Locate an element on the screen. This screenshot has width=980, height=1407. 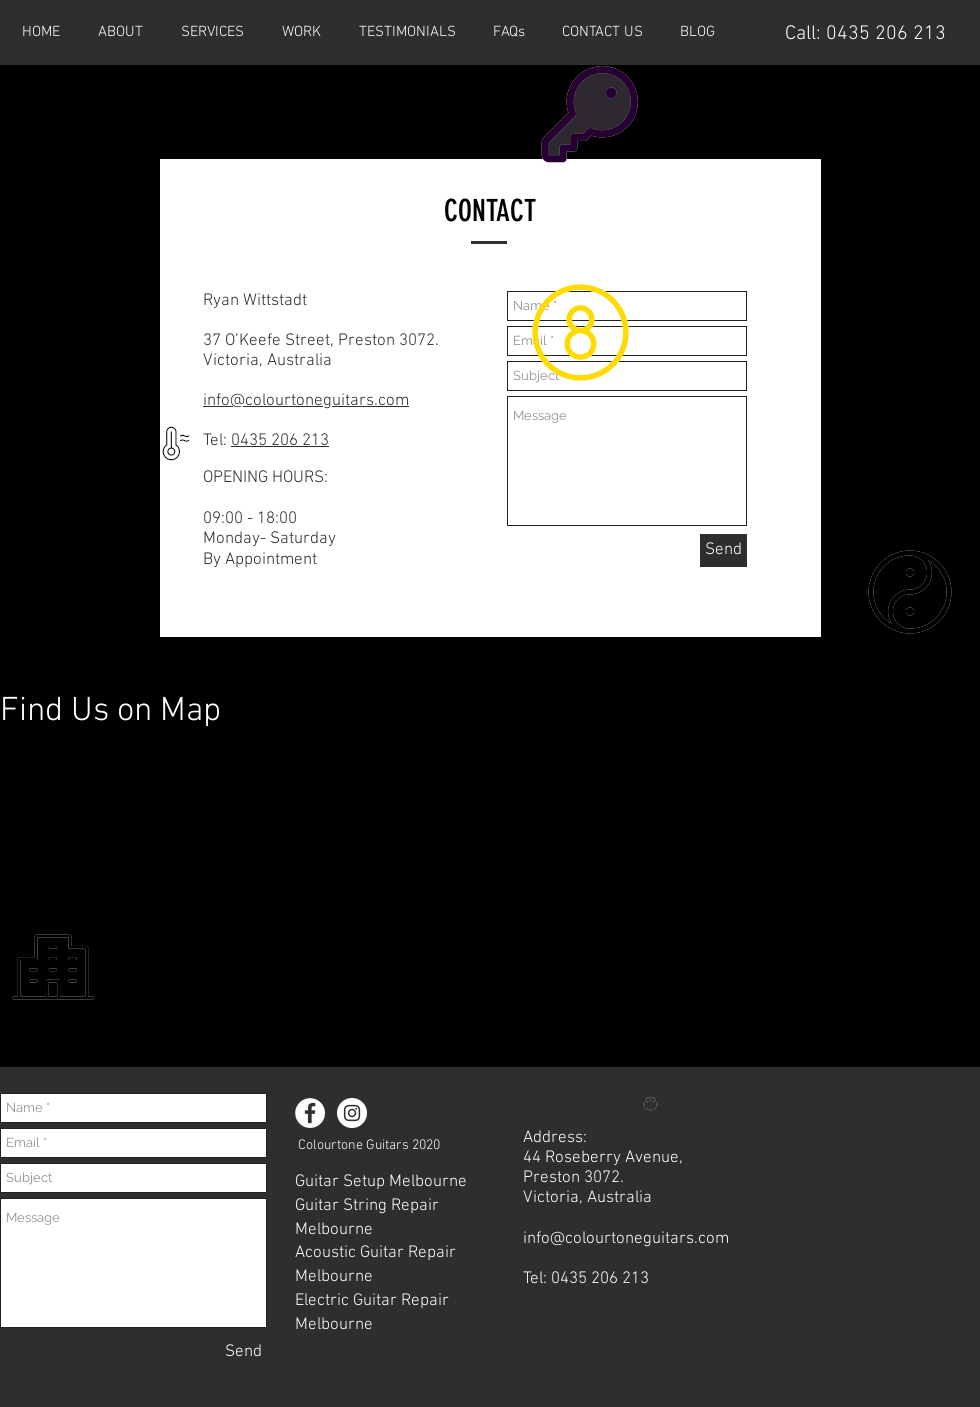
indicates high temperature or heat warning is located at coordinates (172, 443).